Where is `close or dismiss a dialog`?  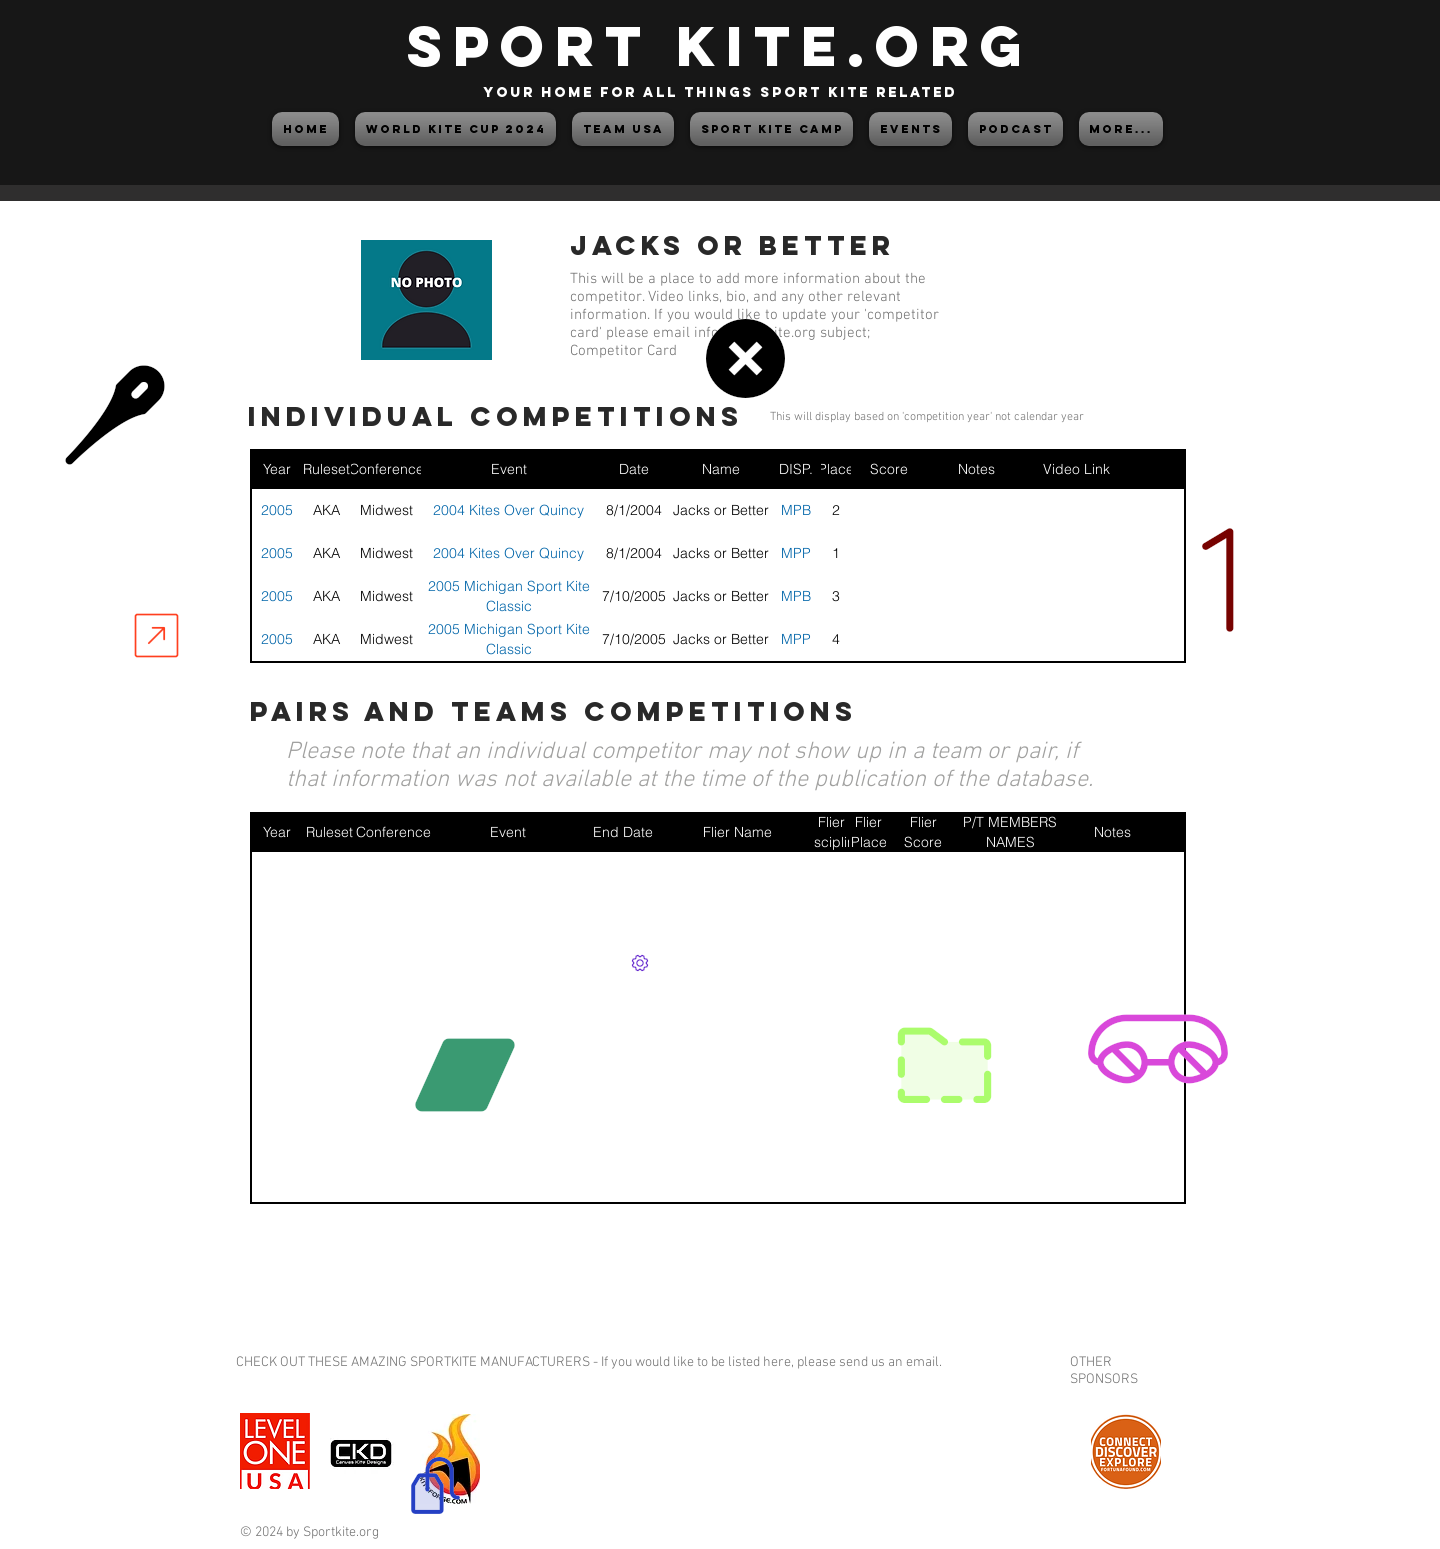 close or dismiss a dialog is located at coordinates (745, 358).